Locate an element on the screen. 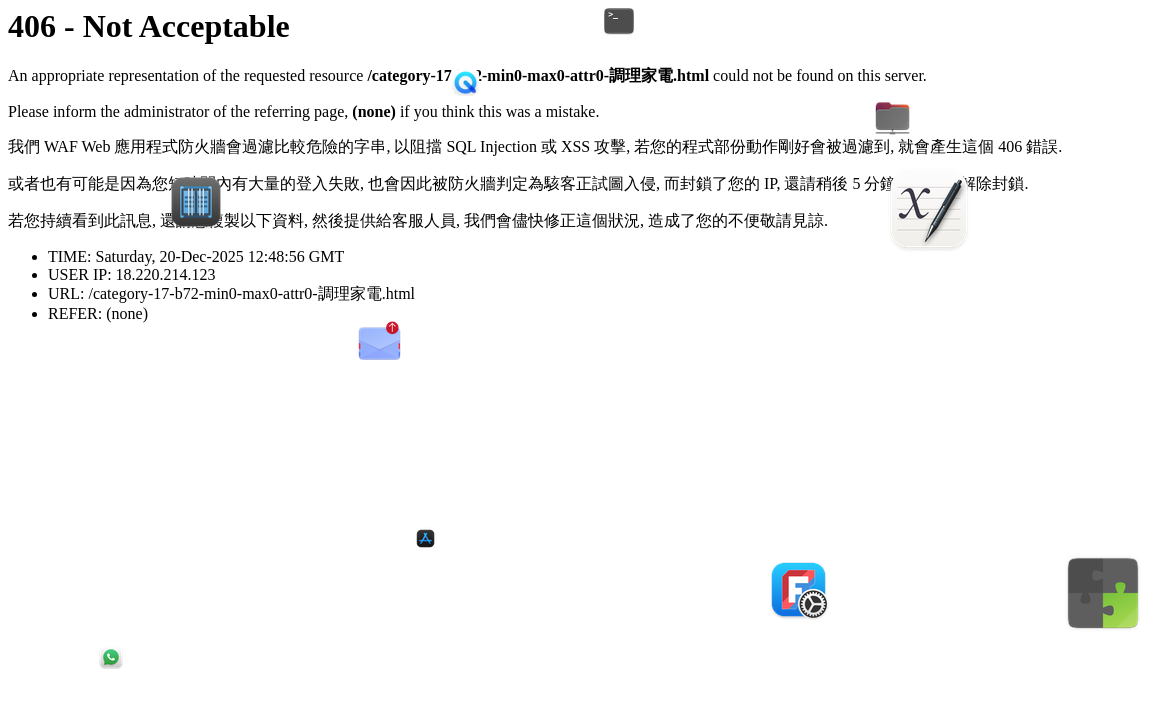  open virtualization container settings is located at coordinates (196, 202).